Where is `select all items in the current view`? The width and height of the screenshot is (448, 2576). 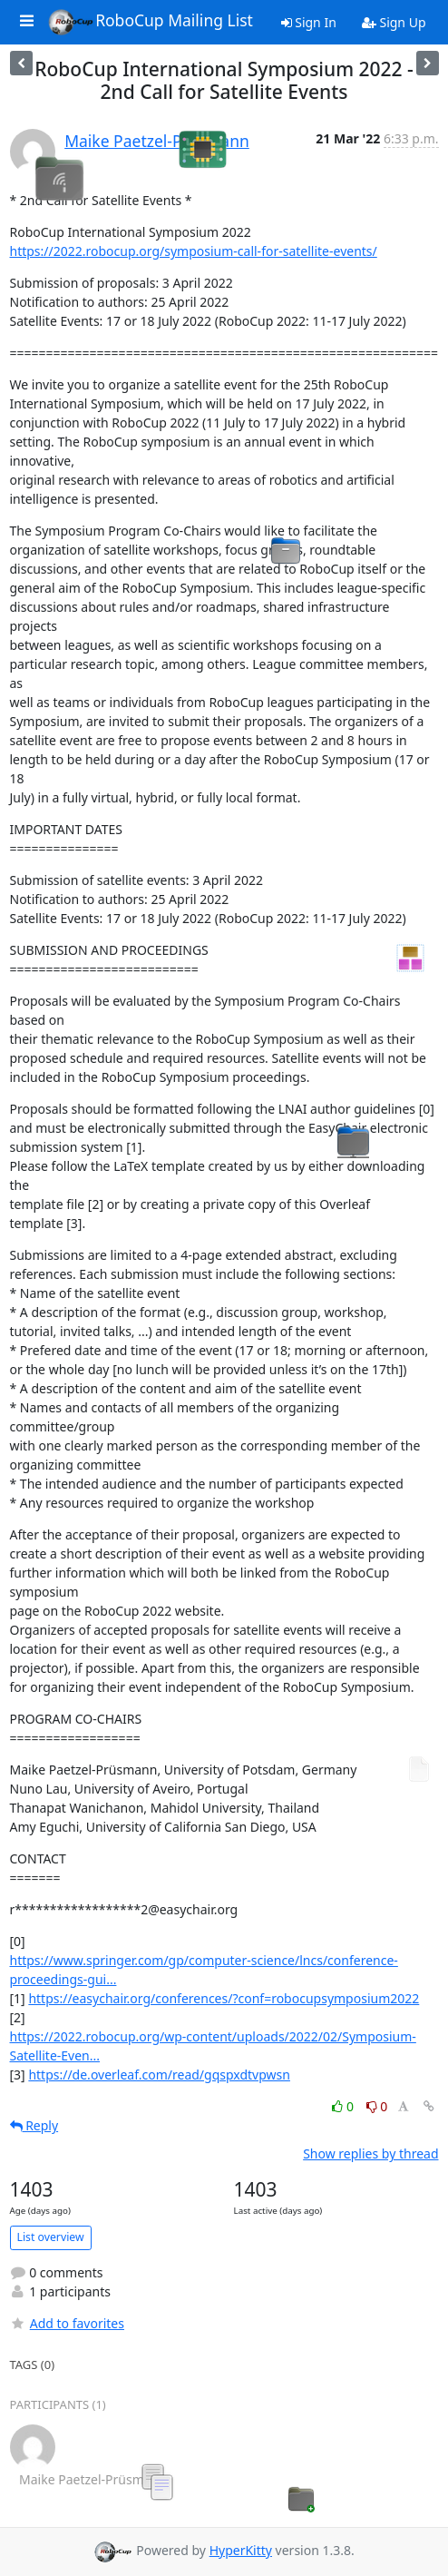 select all items in the current view is located at coordinates (410, 958).